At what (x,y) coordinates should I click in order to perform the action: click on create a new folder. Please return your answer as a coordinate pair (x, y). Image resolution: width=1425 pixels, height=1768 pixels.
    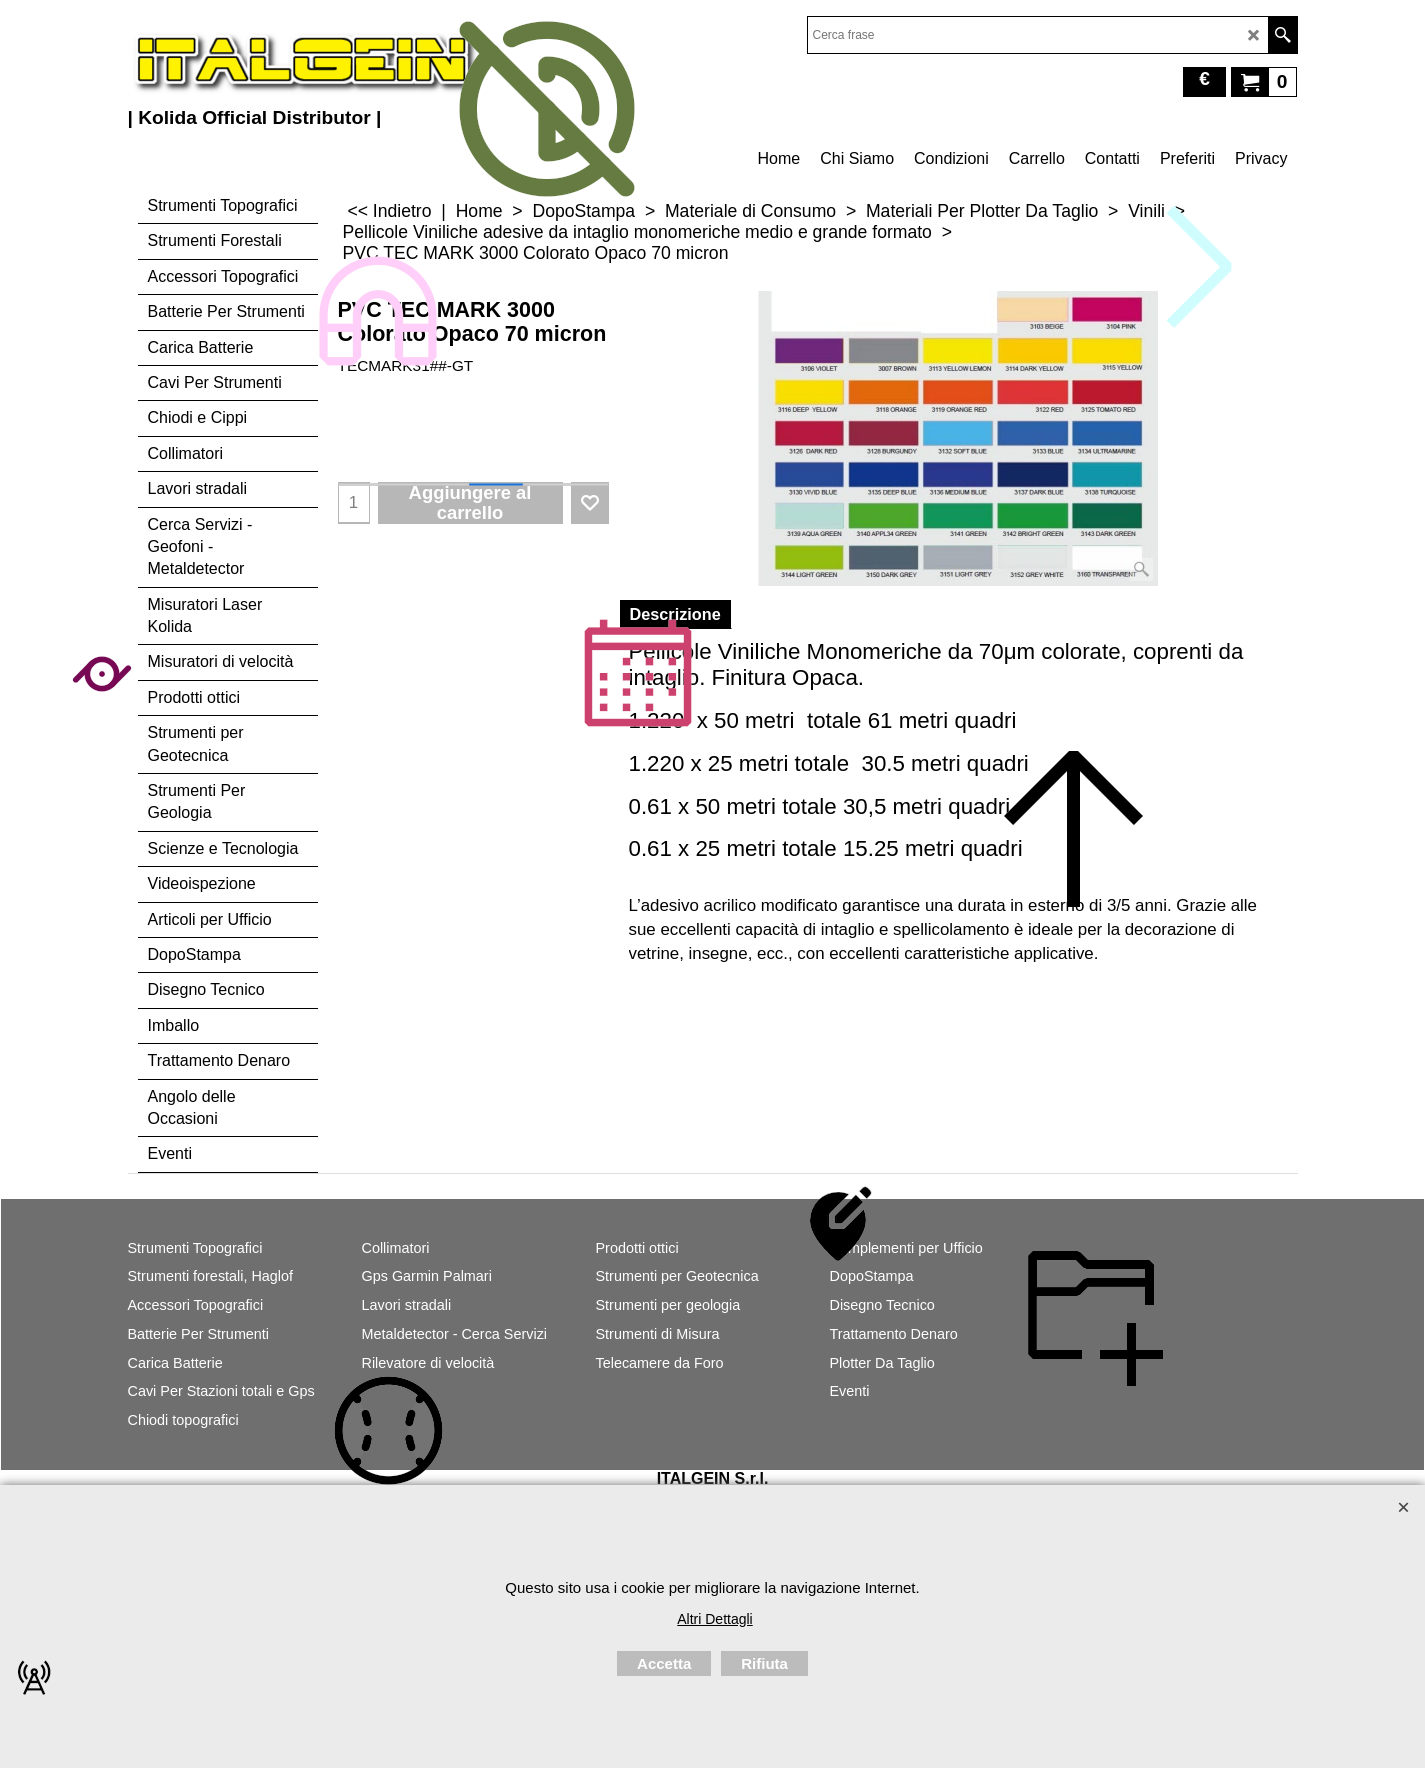
    Looking at the image, I should click on (1091, 1314).